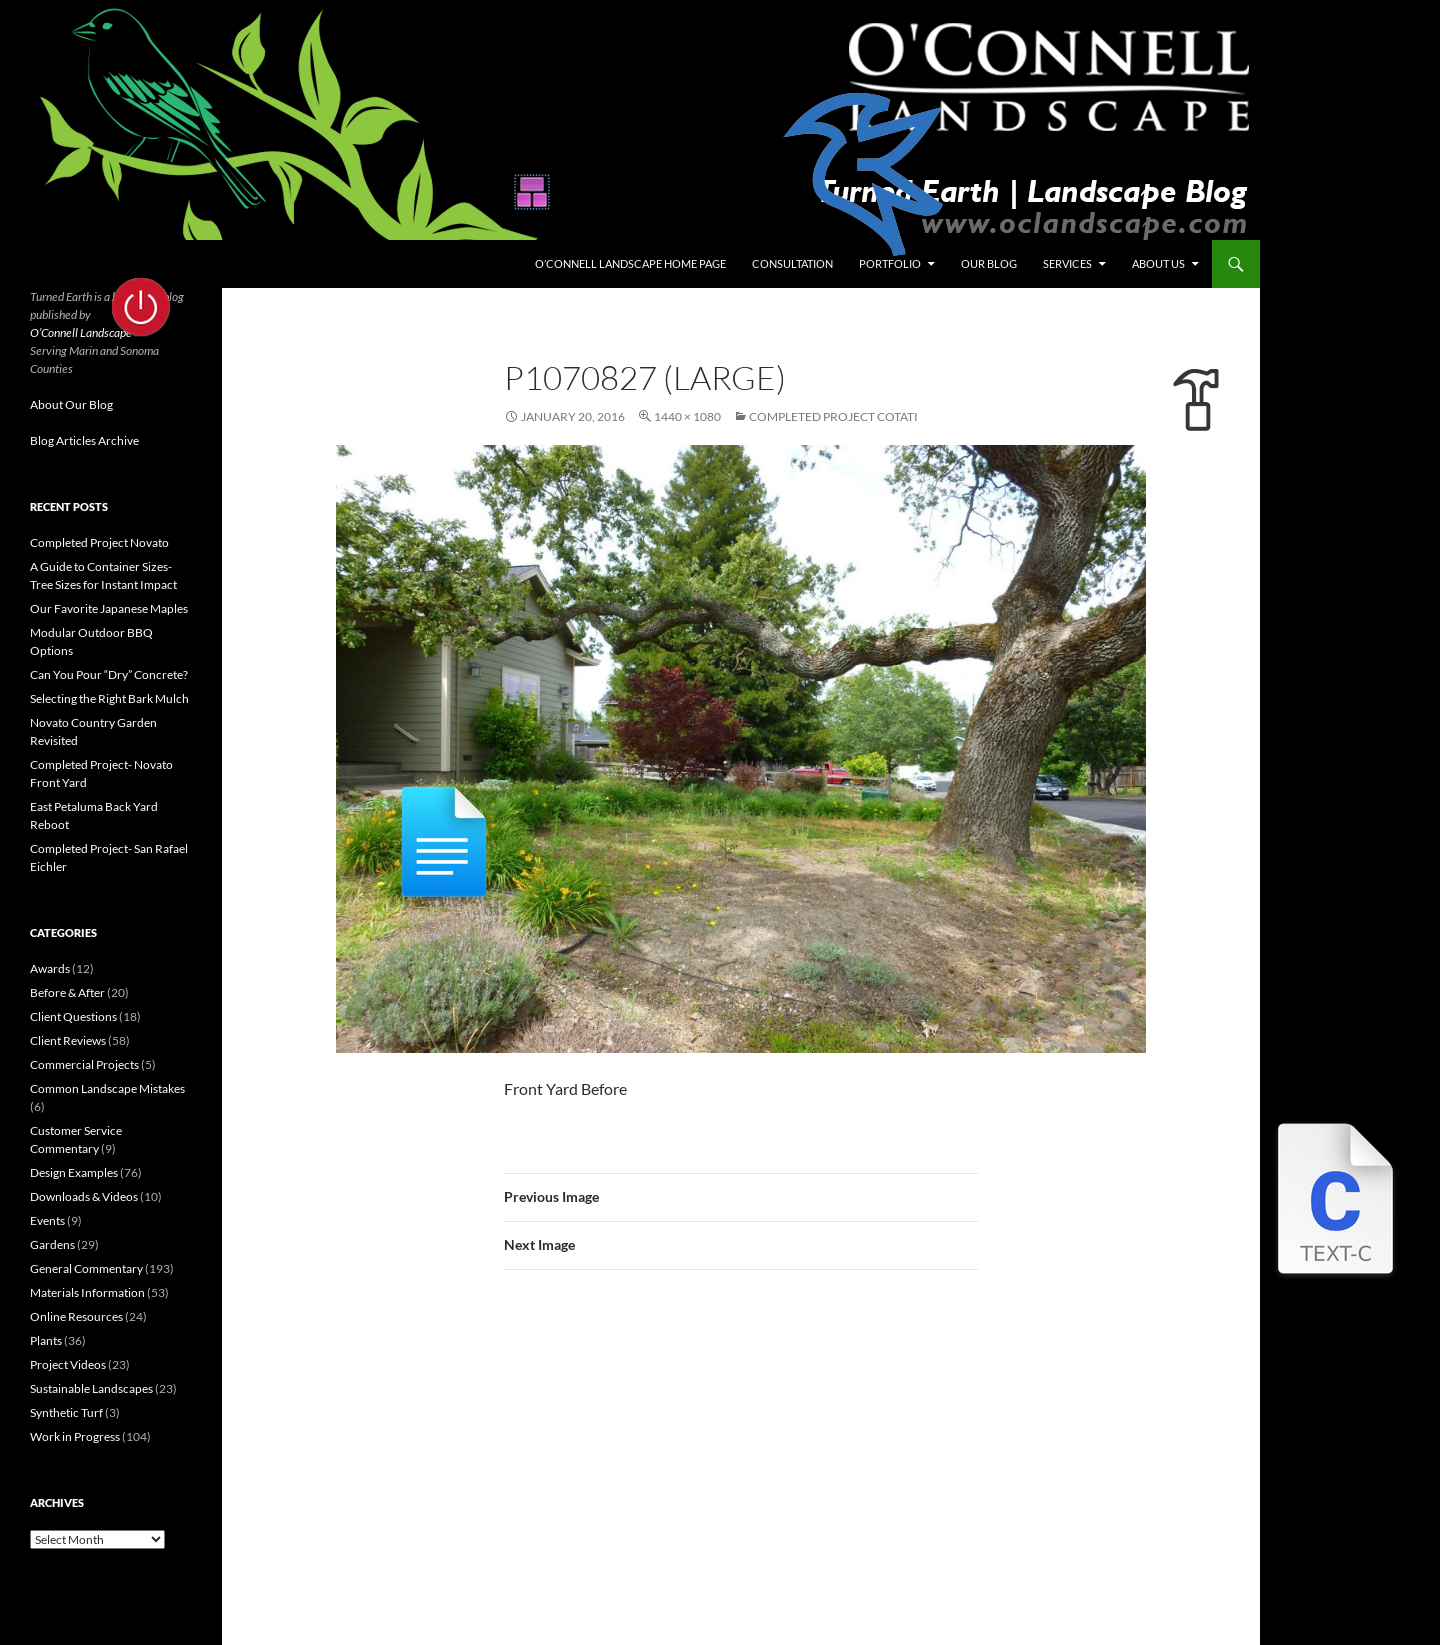 Image resolution: width=1440 pixels, height=1645 pixels. I want to click on open your music folder, so click(576, 726).